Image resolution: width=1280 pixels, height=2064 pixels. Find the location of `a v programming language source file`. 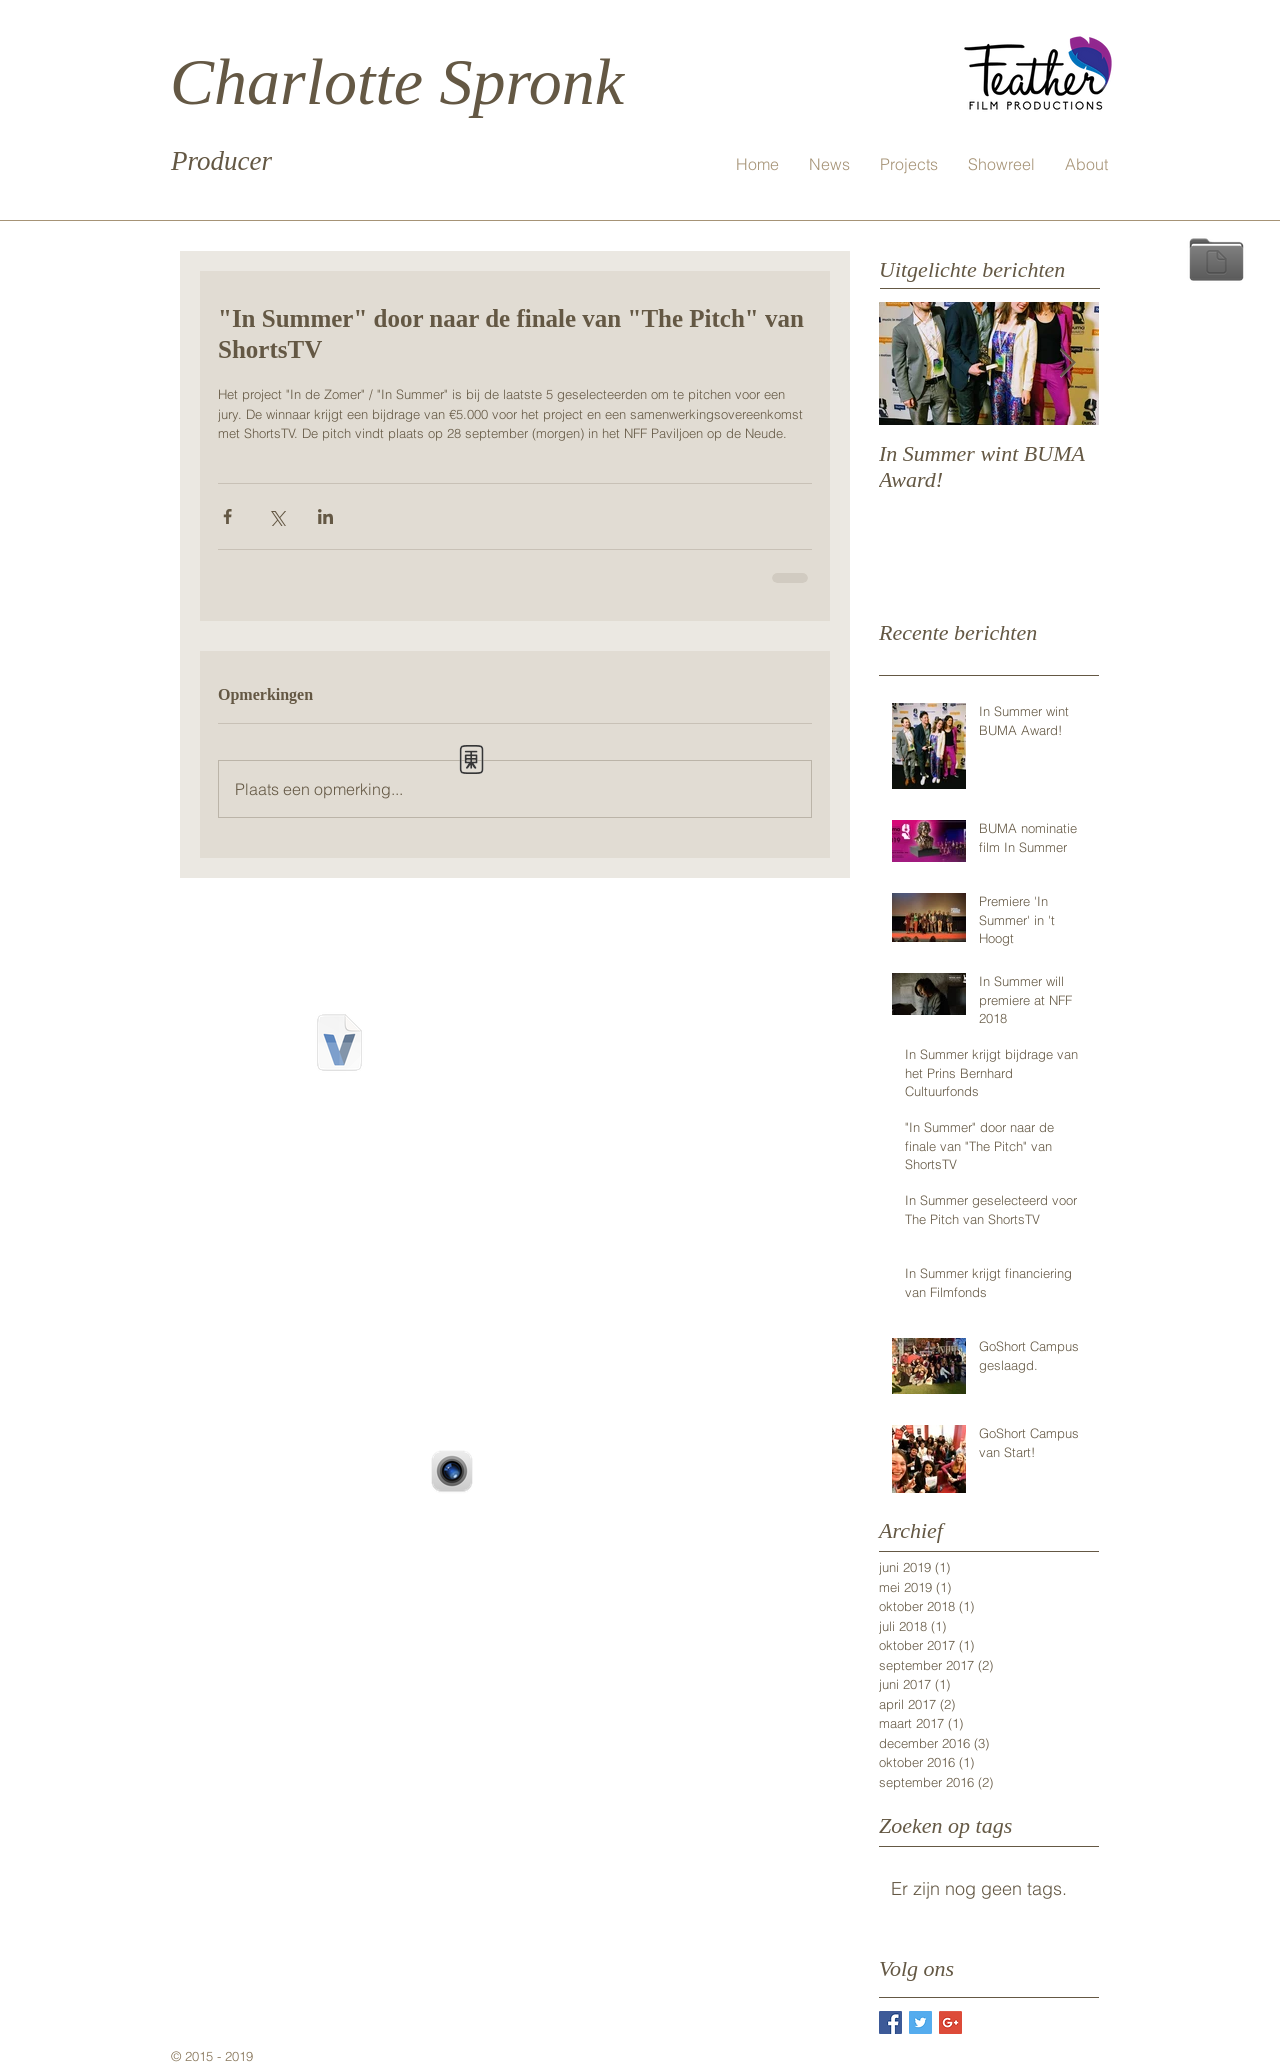

a v programming language source file is located at coordinates (339, 1042).